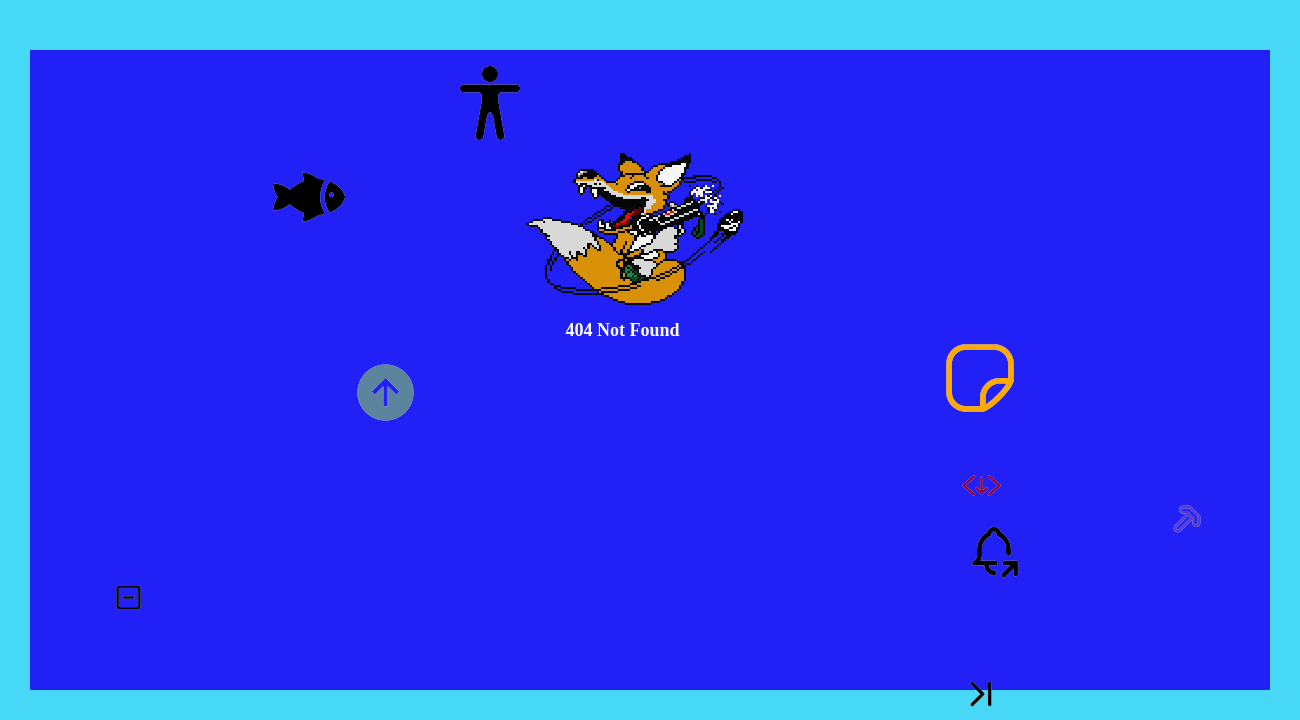  Describe the element at coordinates (994, 551) in the screenshot. I see `share notification settings` at that location.